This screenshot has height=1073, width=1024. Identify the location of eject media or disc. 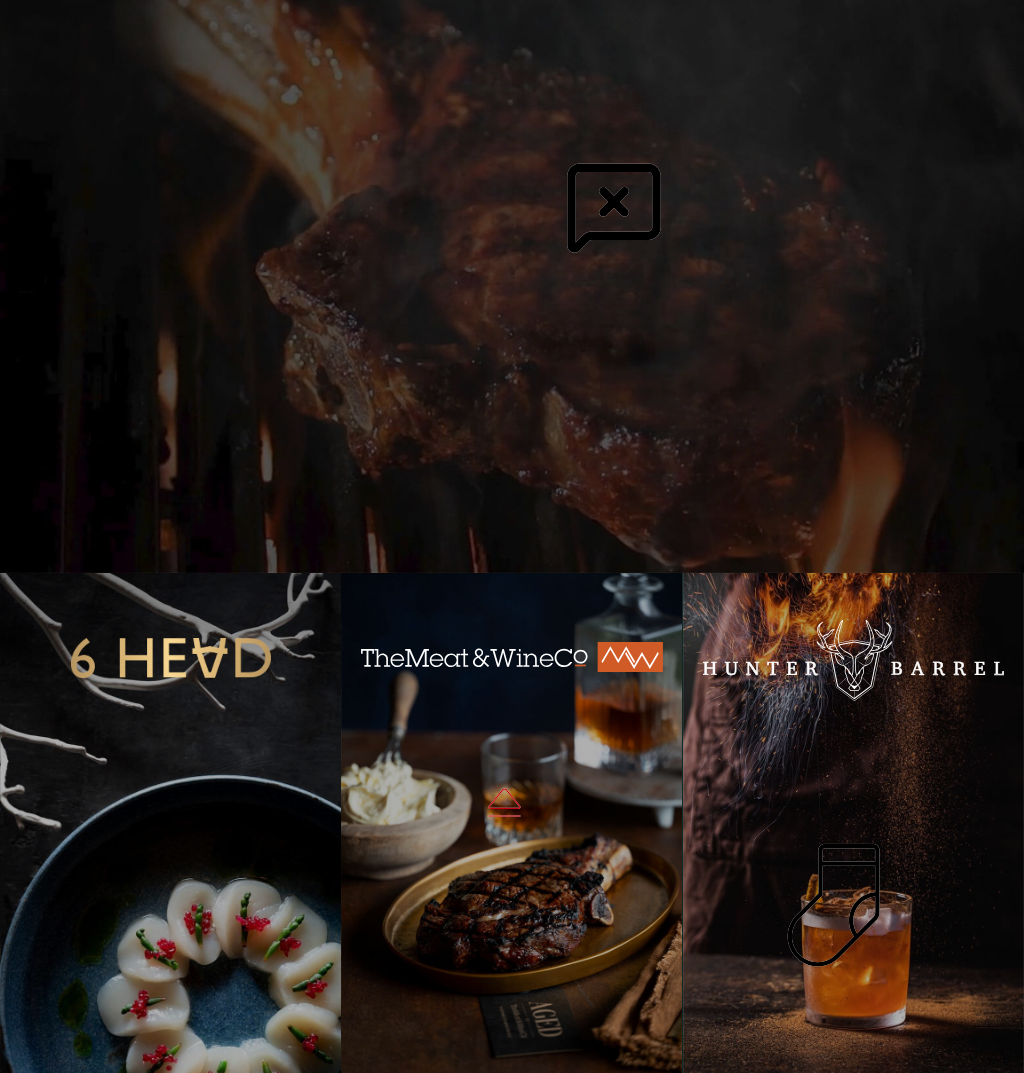
(504, 804).